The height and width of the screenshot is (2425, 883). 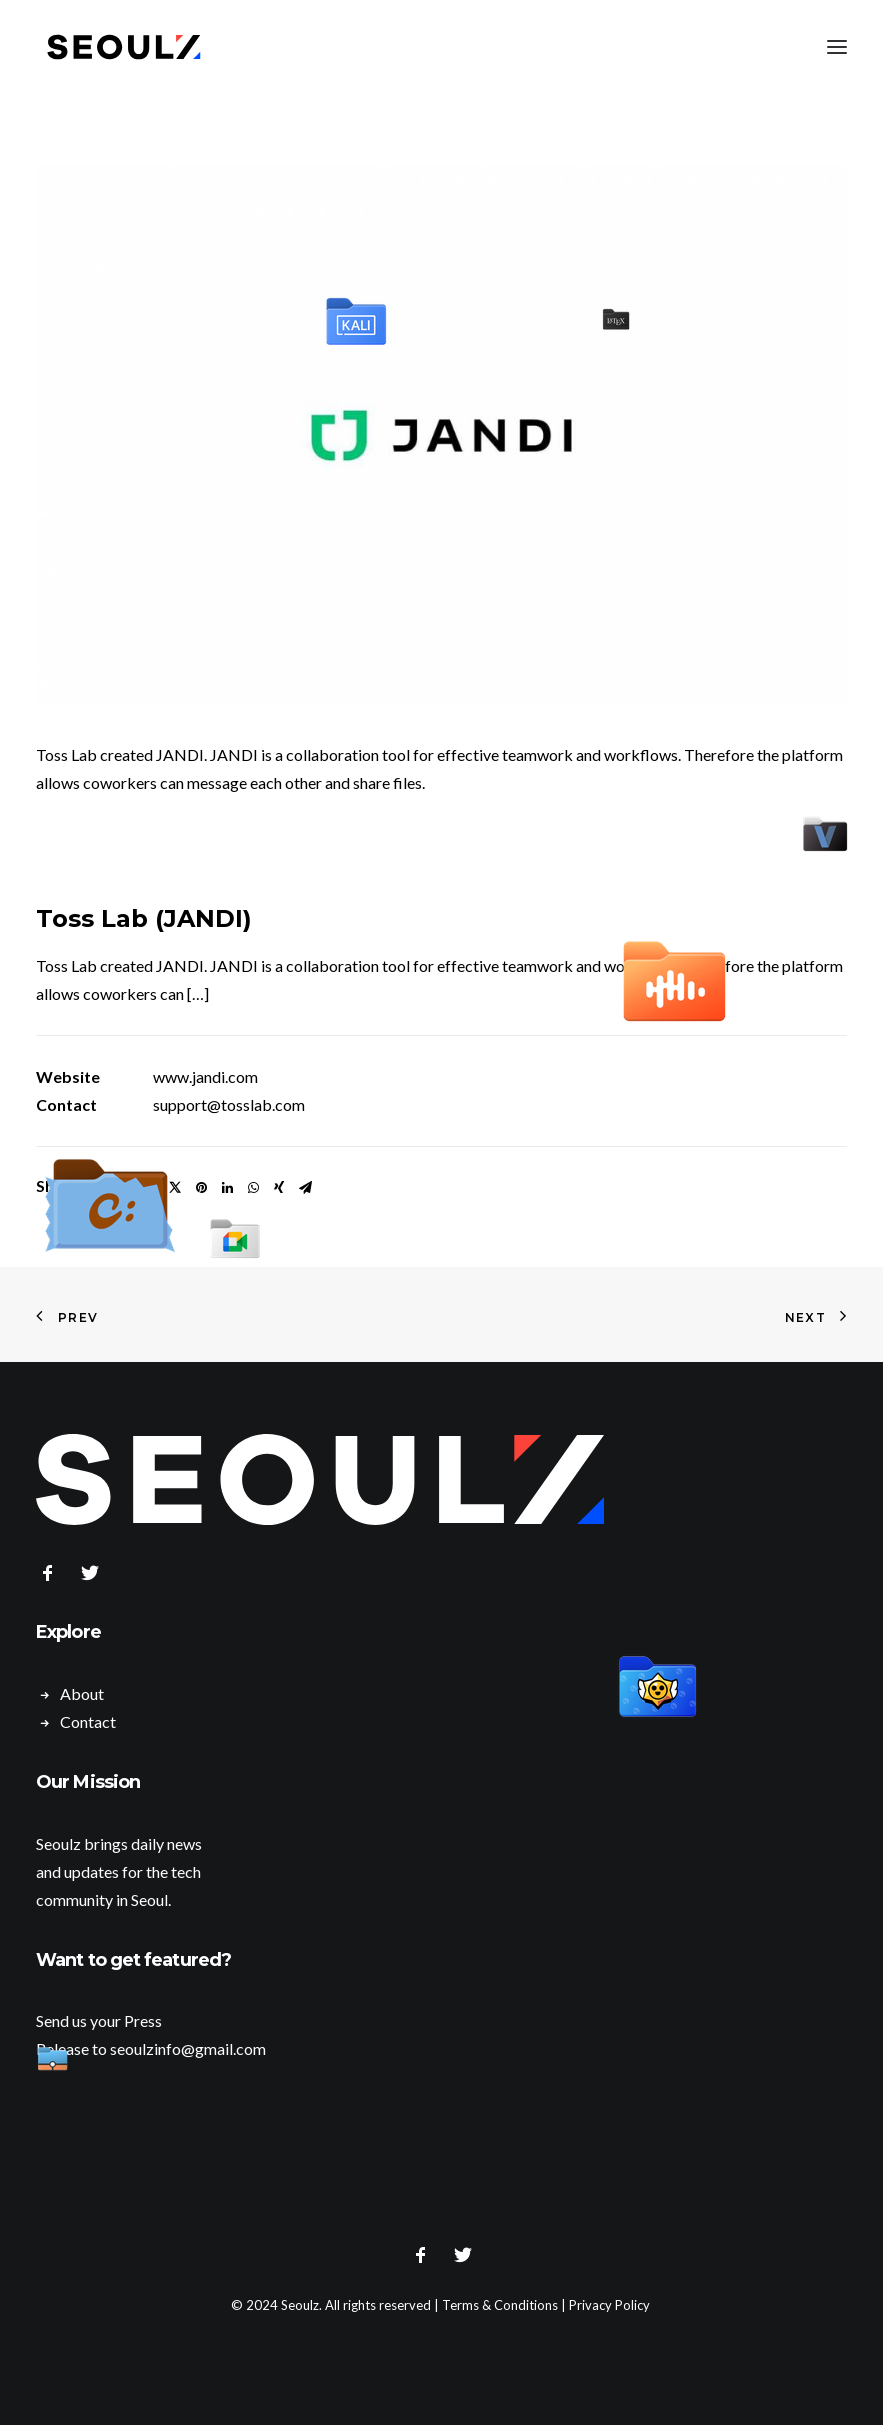 What do you see at coordinates (825, 835) in the screenshot?
I see `open folder containing files starting with "V"` at bounding box center [825, 835].